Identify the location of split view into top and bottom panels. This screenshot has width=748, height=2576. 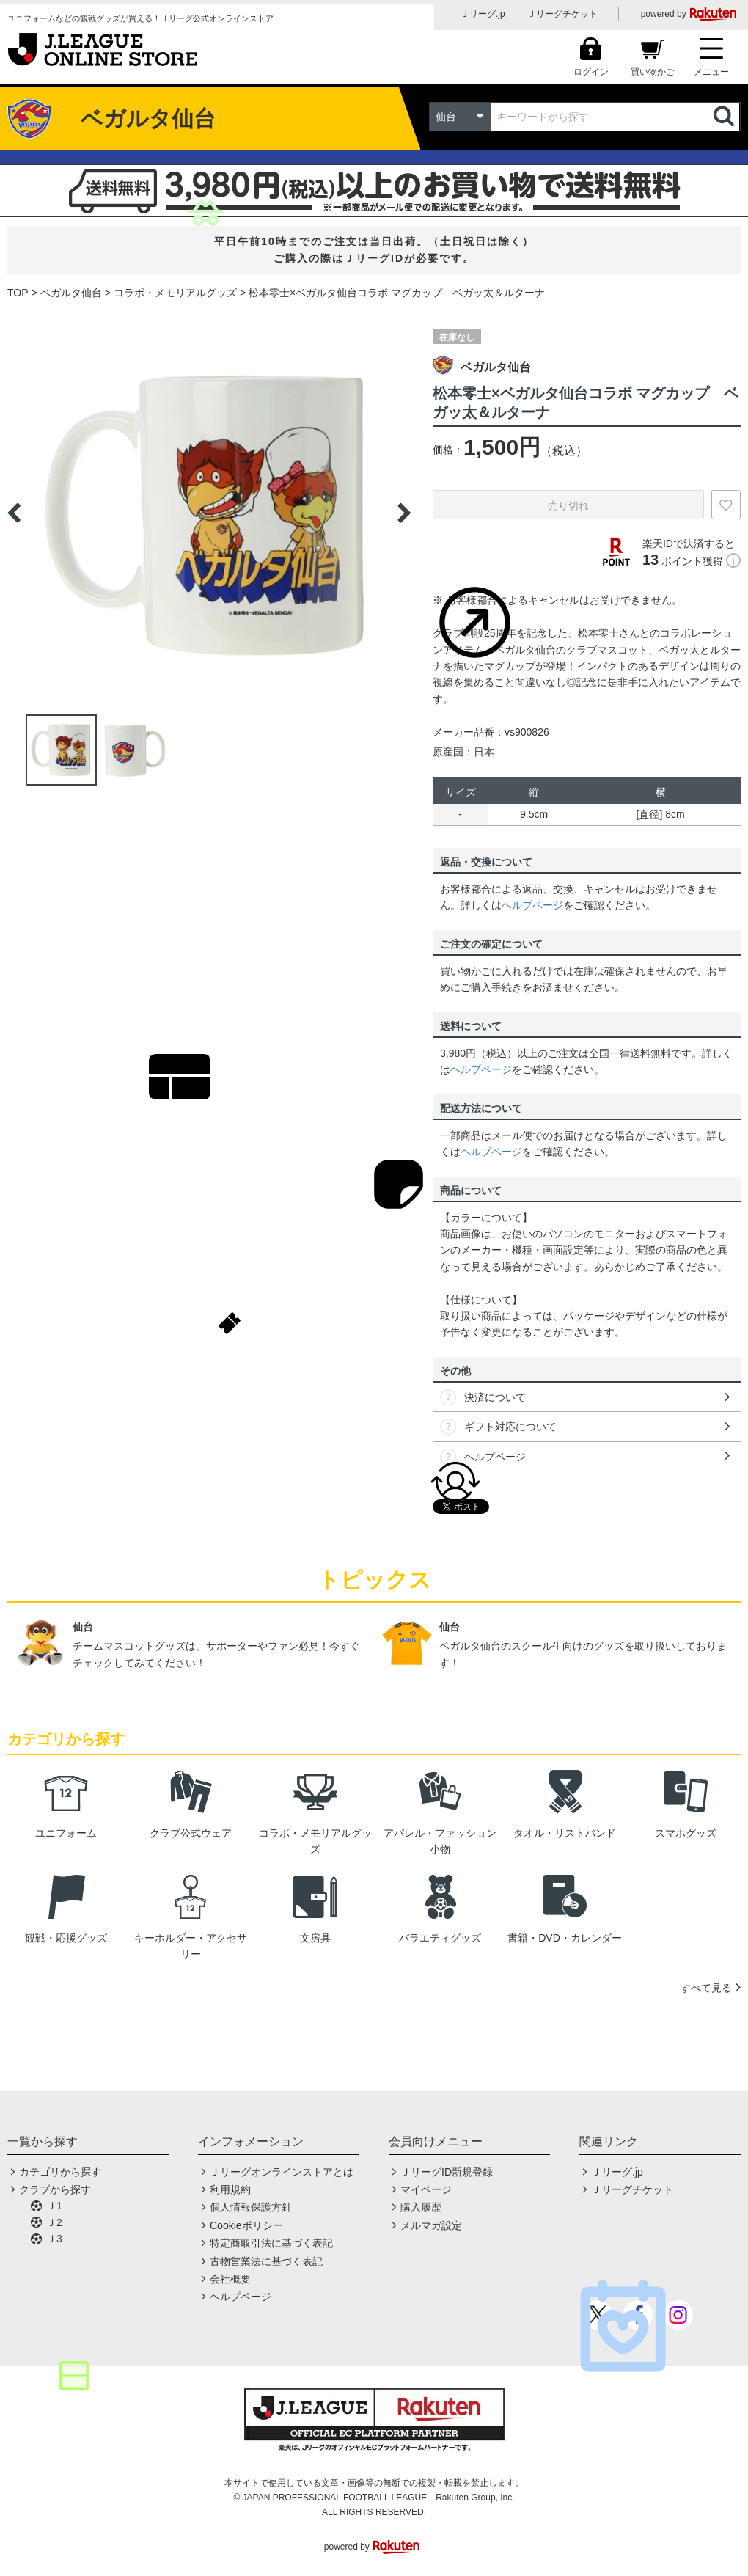
(74, 2376).